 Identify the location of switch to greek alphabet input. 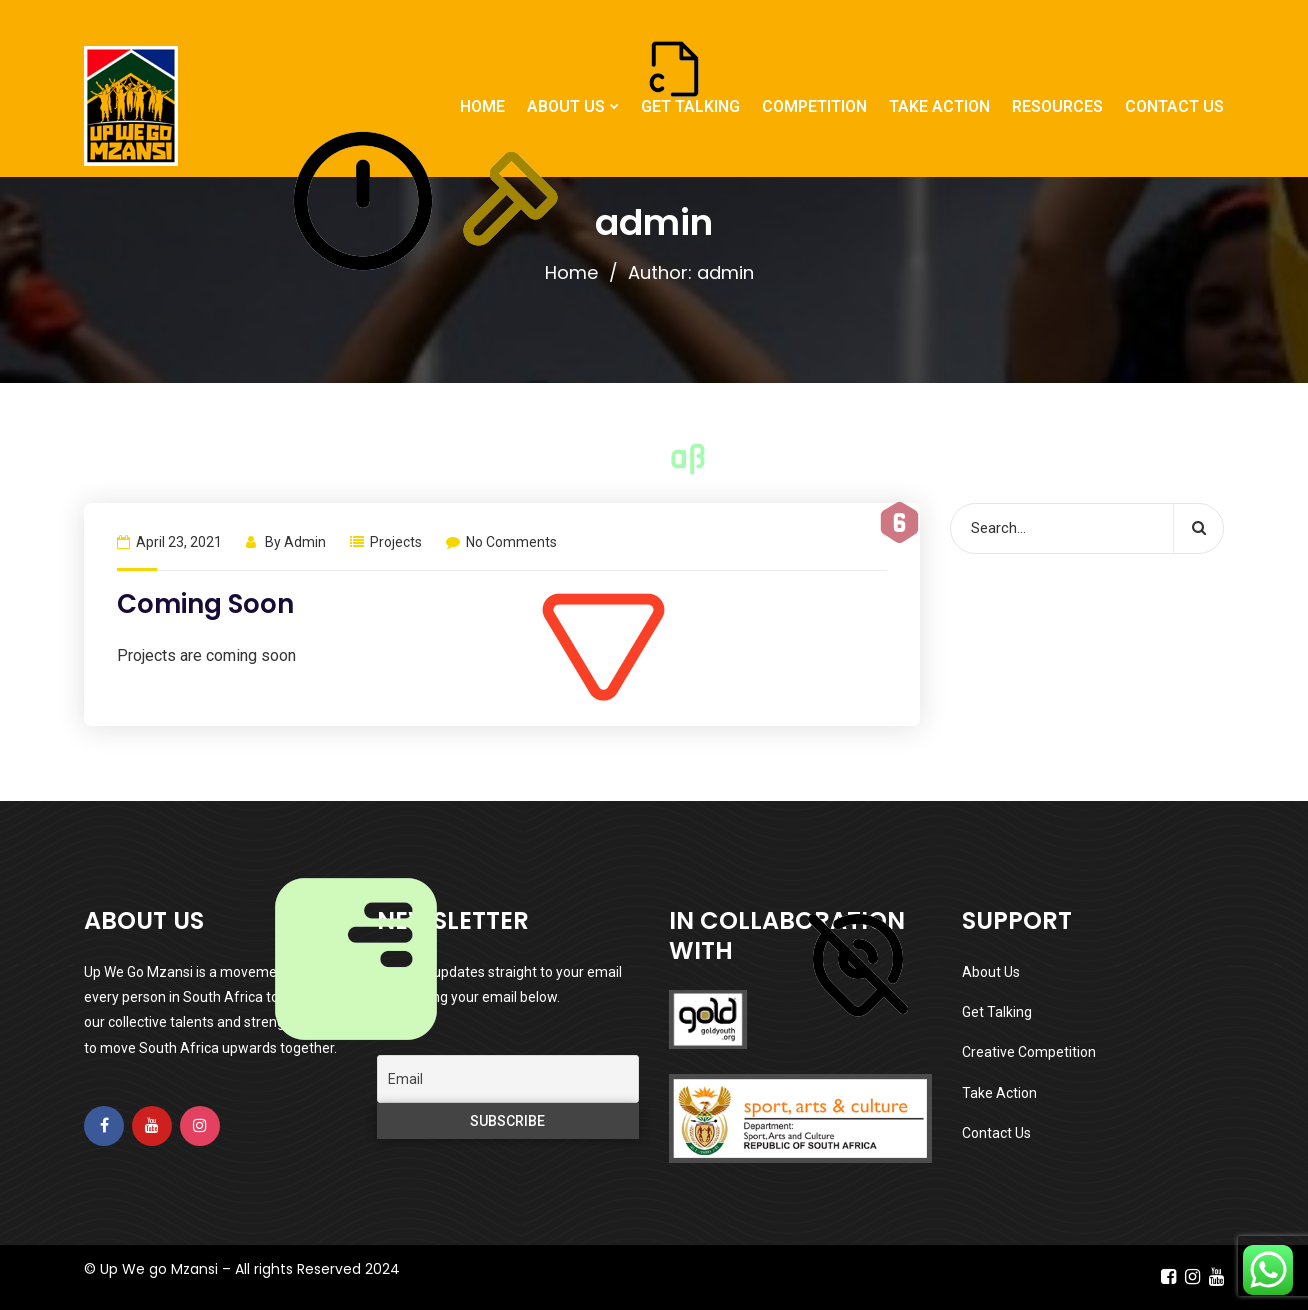
(688, 456).